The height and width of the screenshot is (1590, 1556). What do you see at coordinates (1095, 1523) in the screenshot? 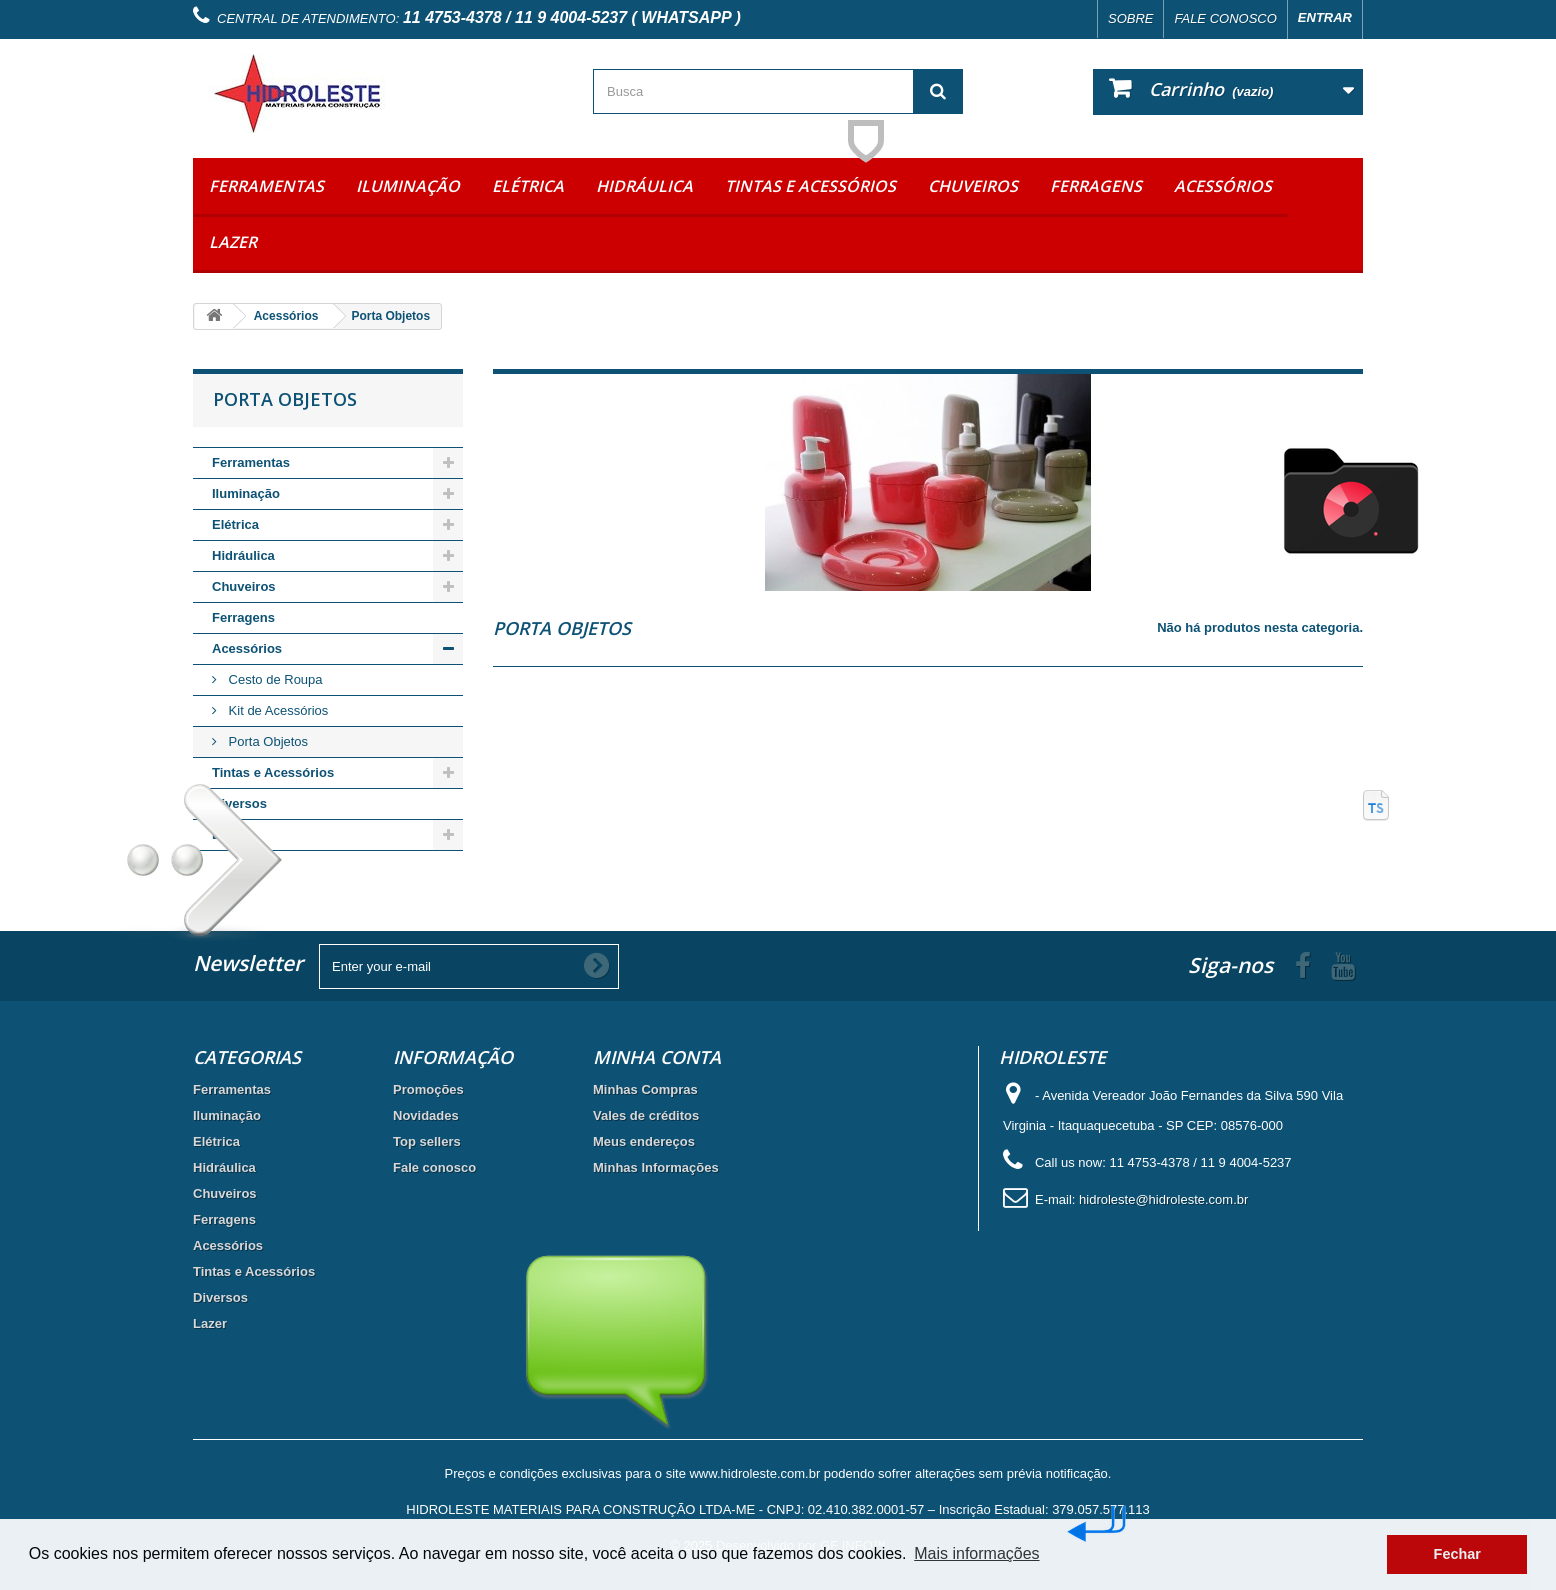
I see `reply to all recipients in an email thread` at bounding box center [1095, 1523].